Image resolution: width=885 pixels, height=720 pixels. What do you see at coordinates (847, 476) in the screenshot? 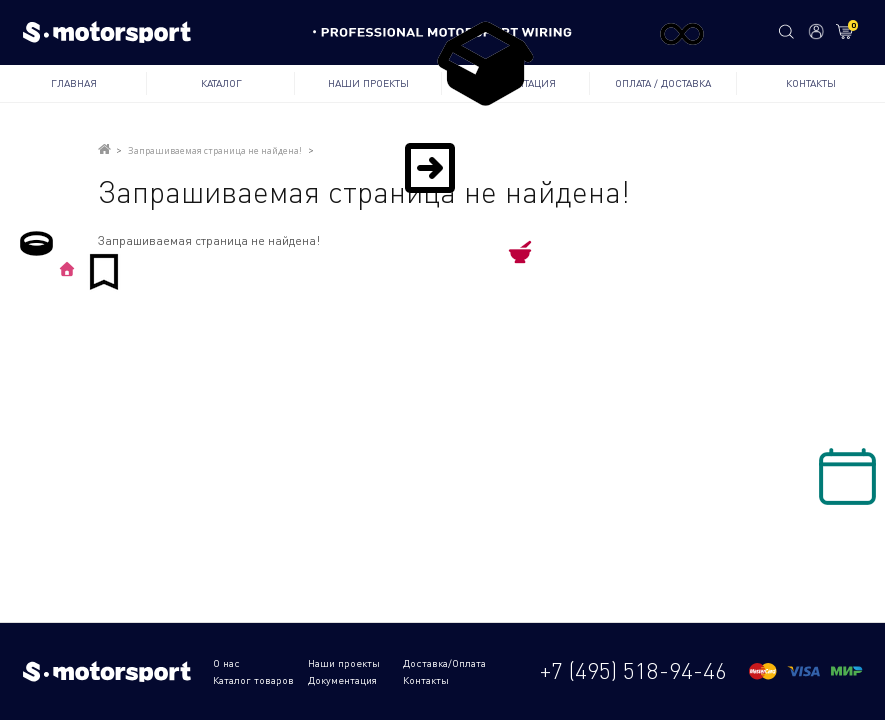
I see `view empty calendar or schedule` at bounding box center [847, 476].